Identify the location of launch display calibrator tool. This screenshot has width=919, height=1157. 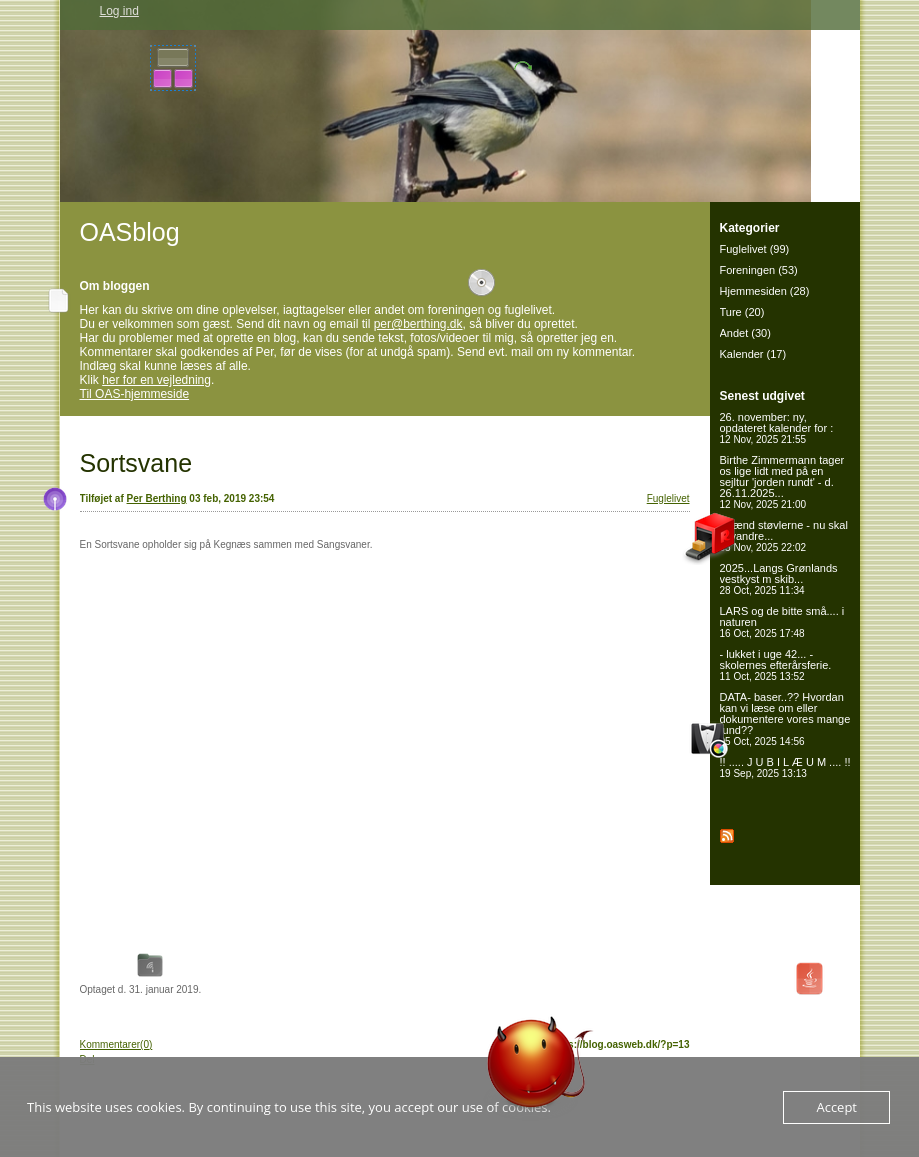
(709, 740).